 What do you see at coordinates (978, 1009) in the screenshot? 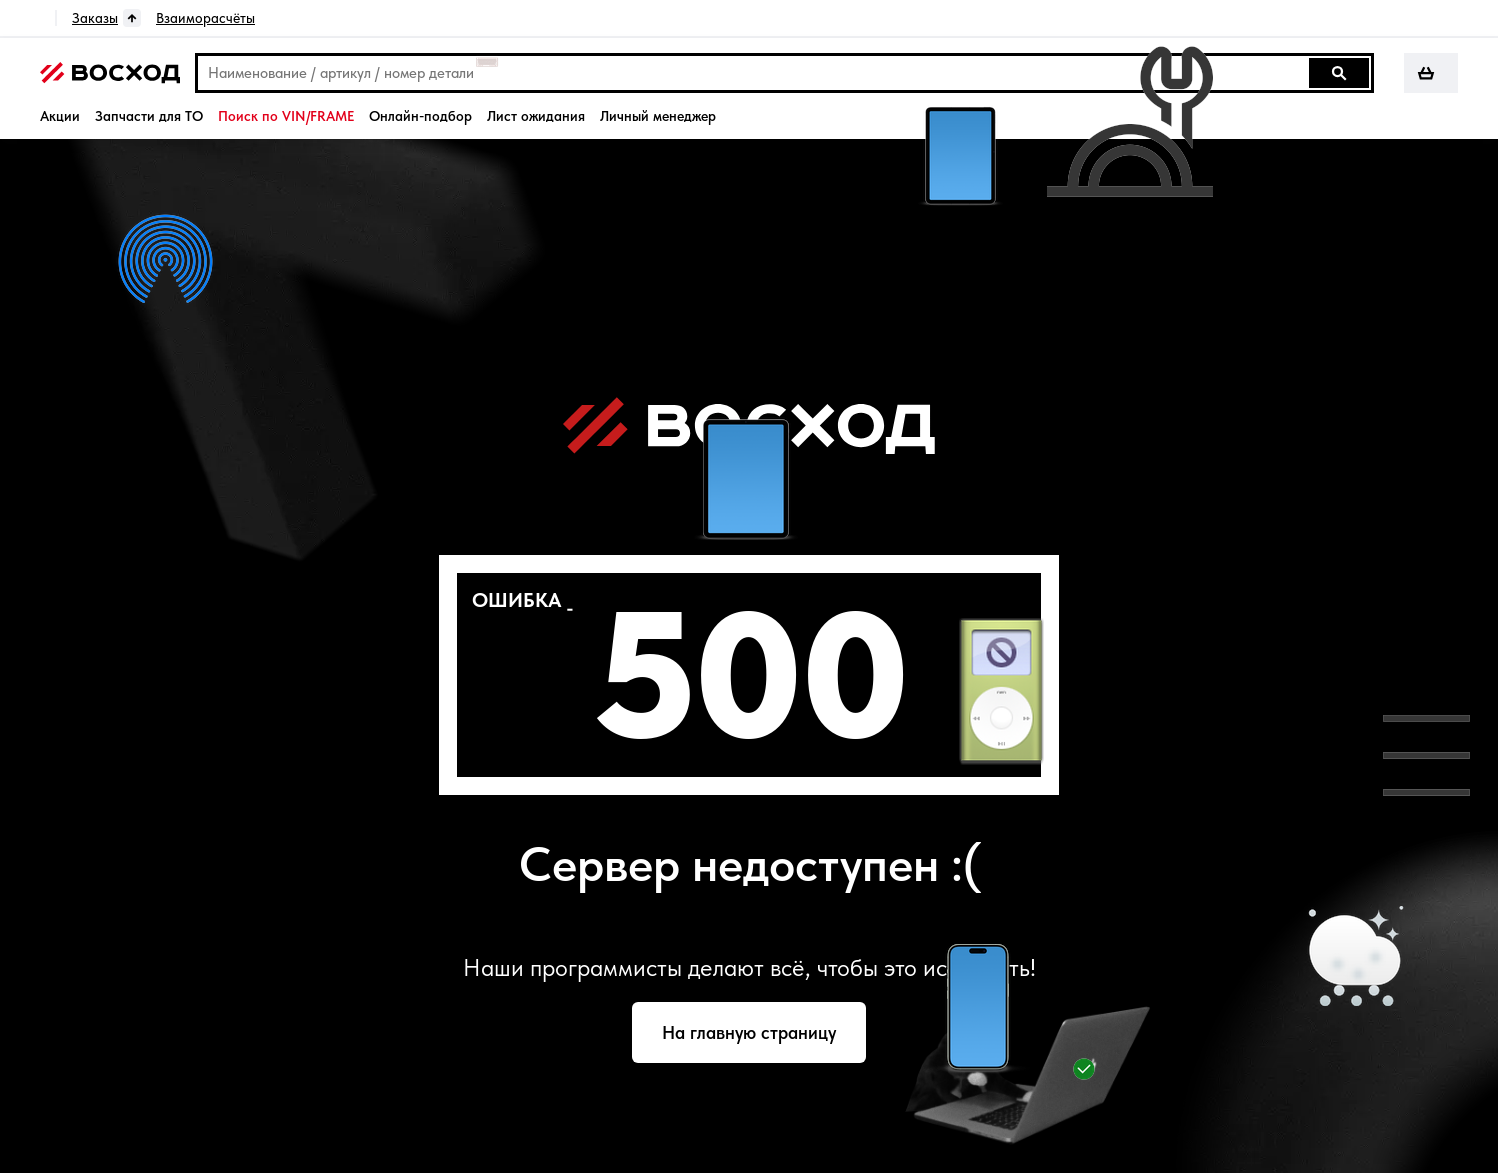
I see `iPhone 15 device icon` at bounding box center [978, 1009].